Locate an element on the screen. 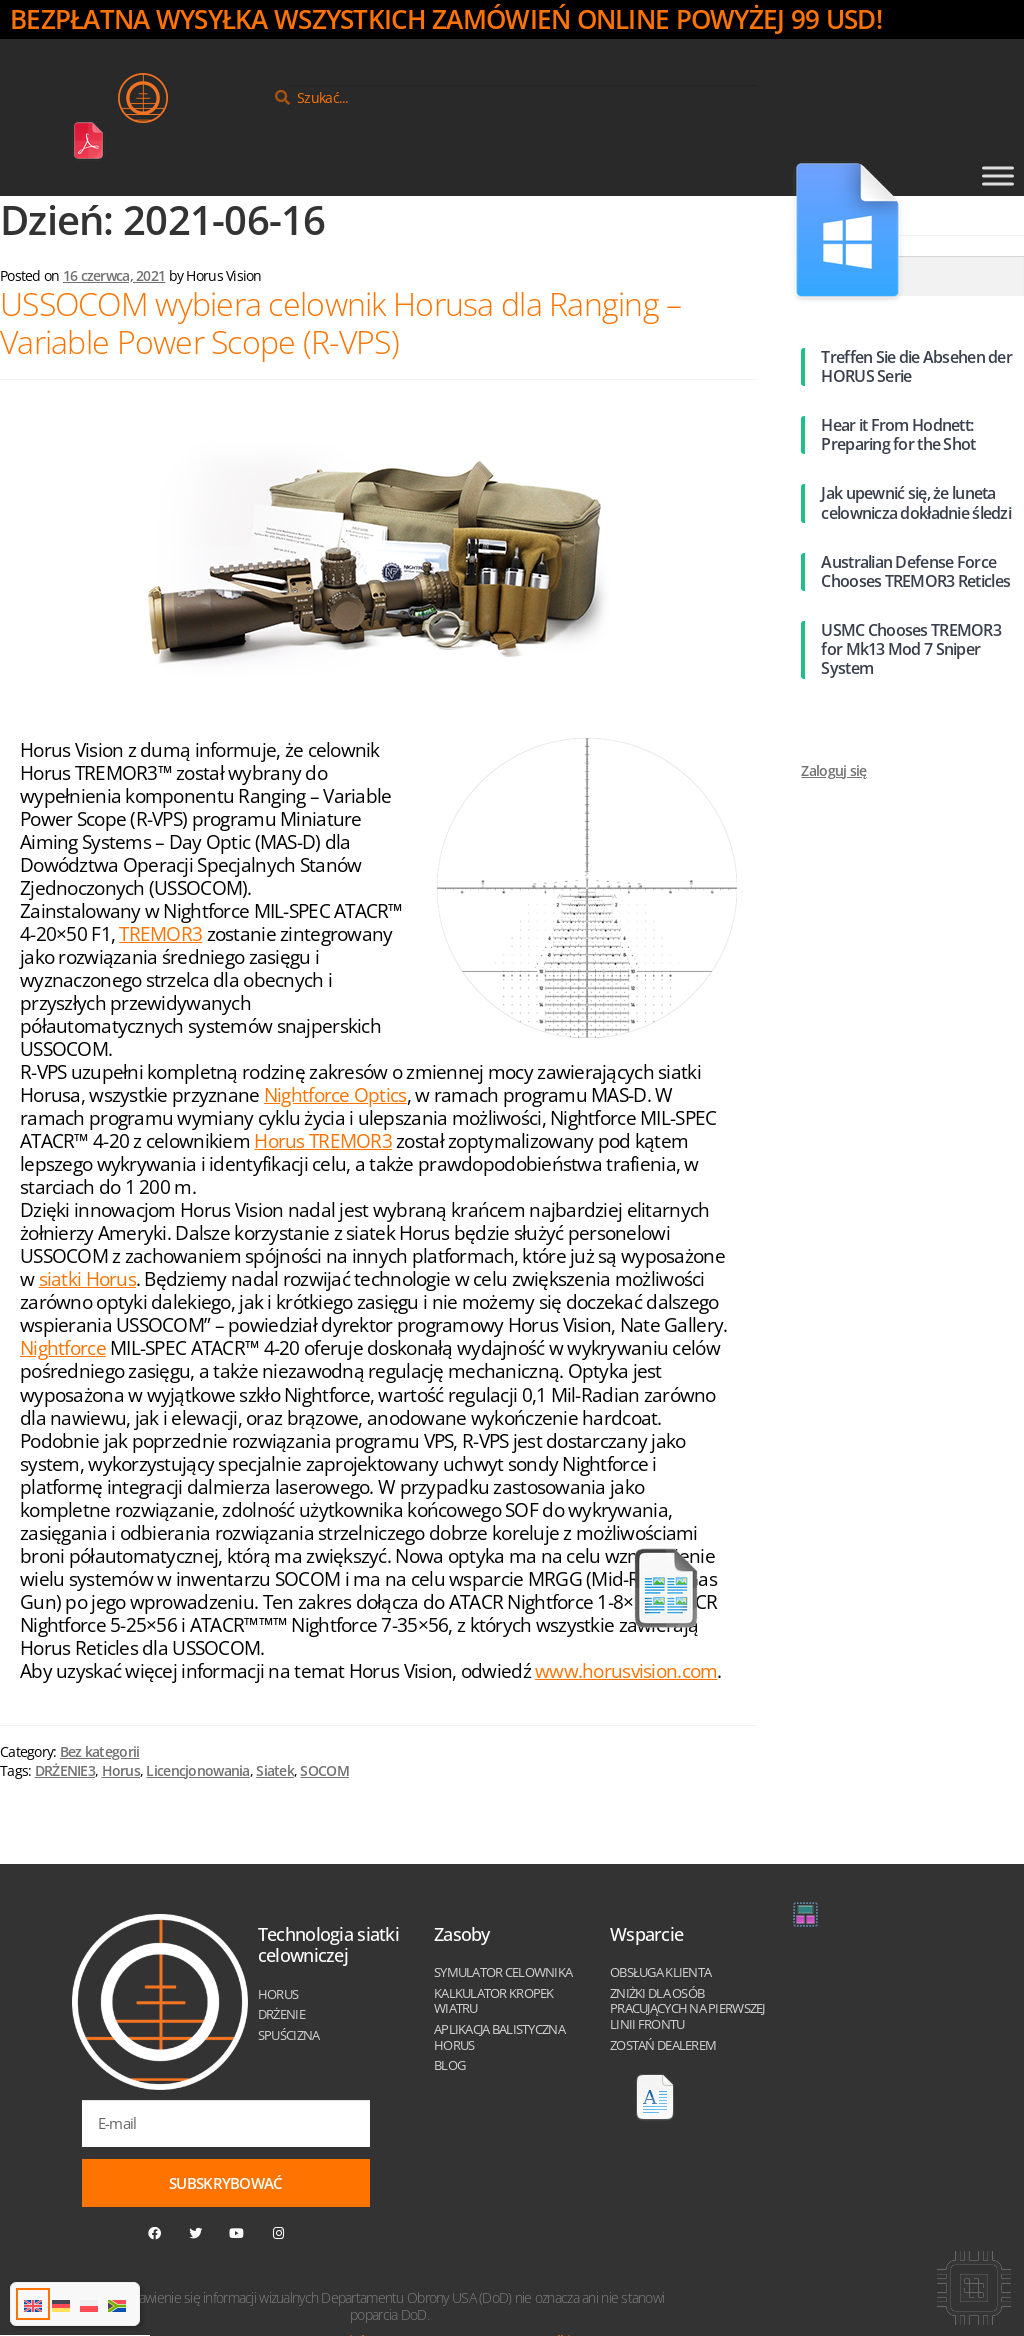 The image size is (1024, 2336). a windows executable file (.exe) is located at coordinates (847, 232).